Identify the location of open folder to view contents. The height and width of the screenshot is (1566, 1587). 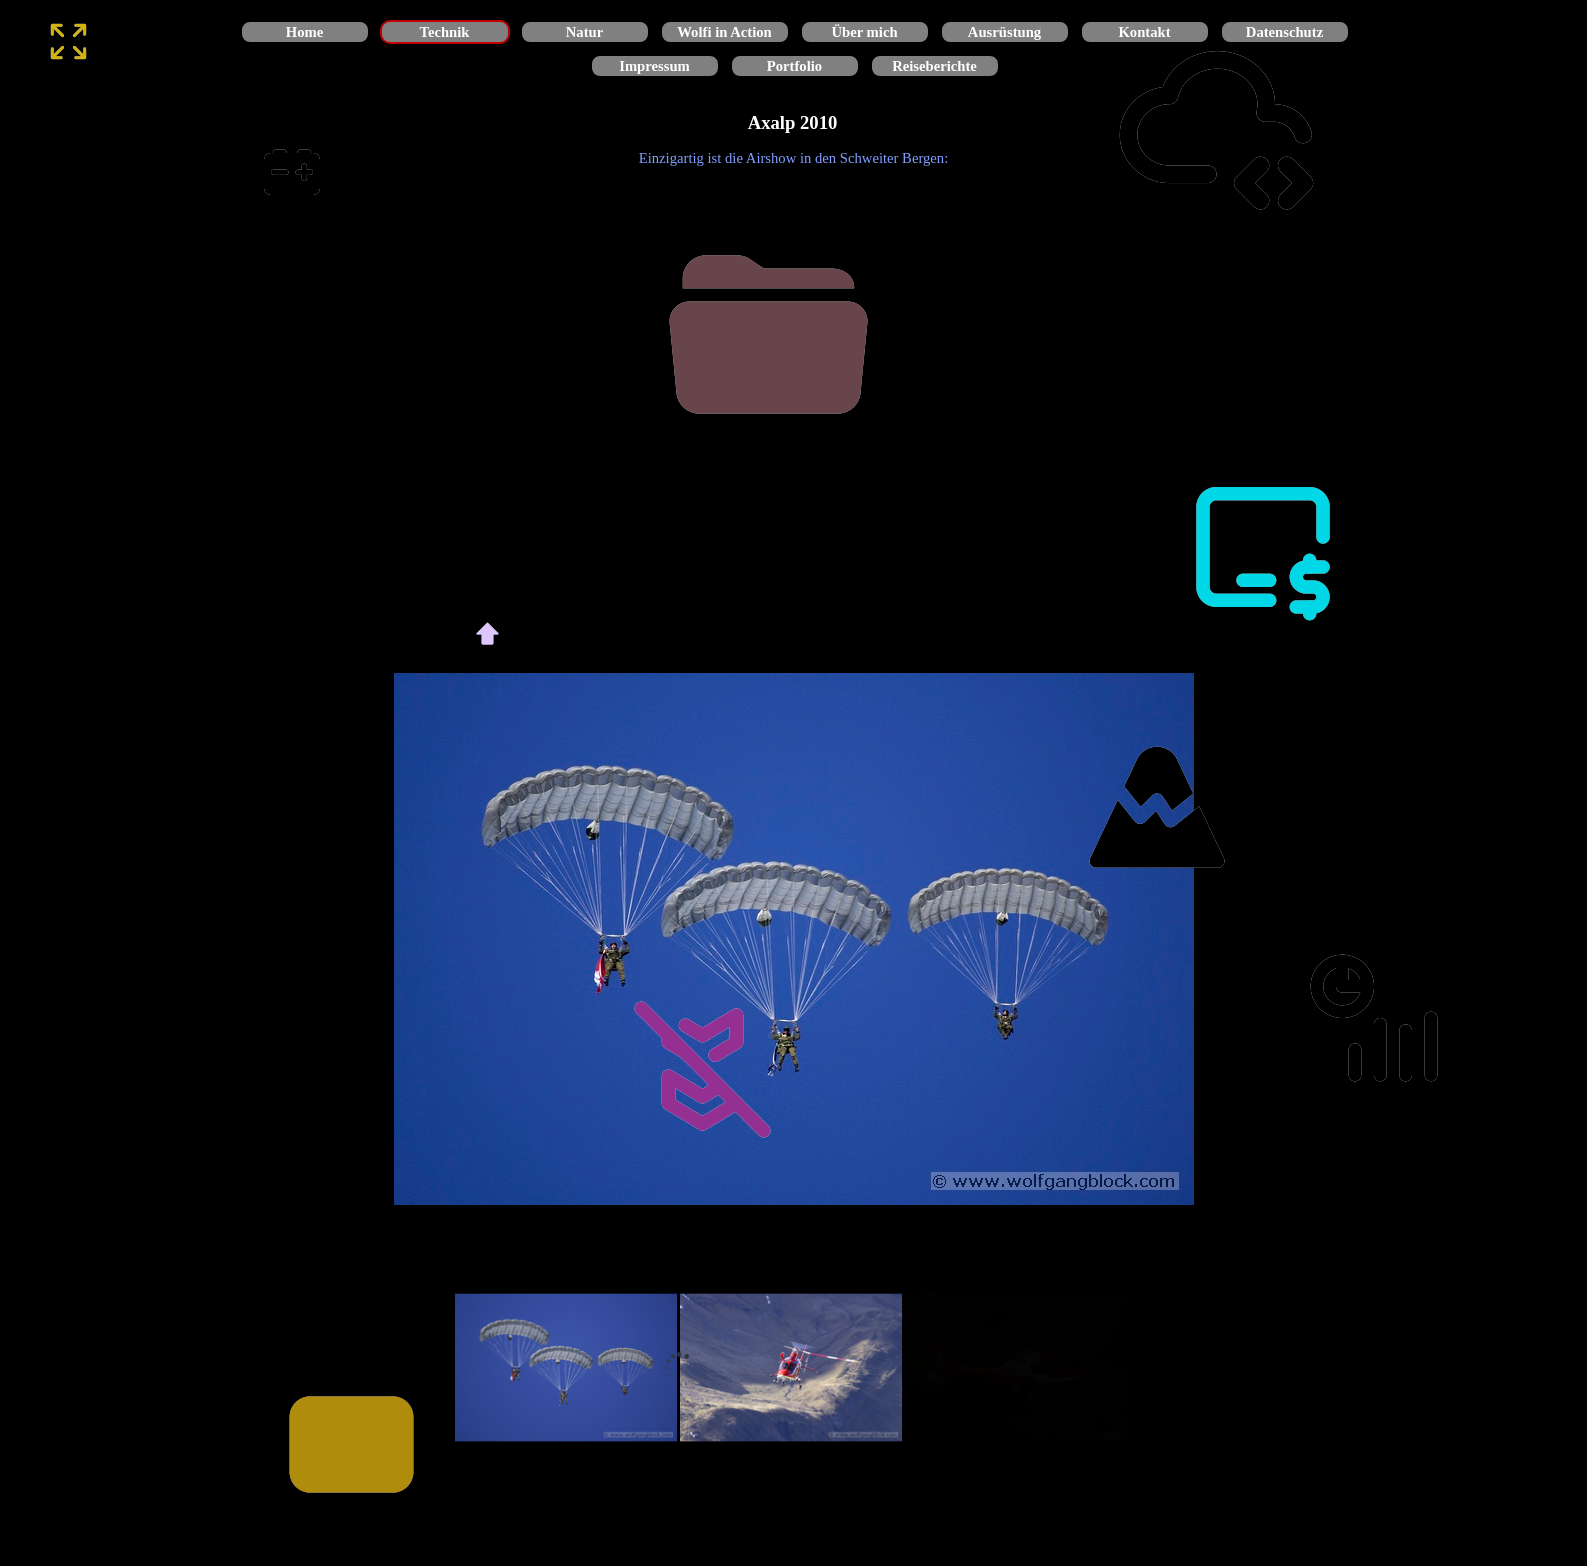
(768, 334).